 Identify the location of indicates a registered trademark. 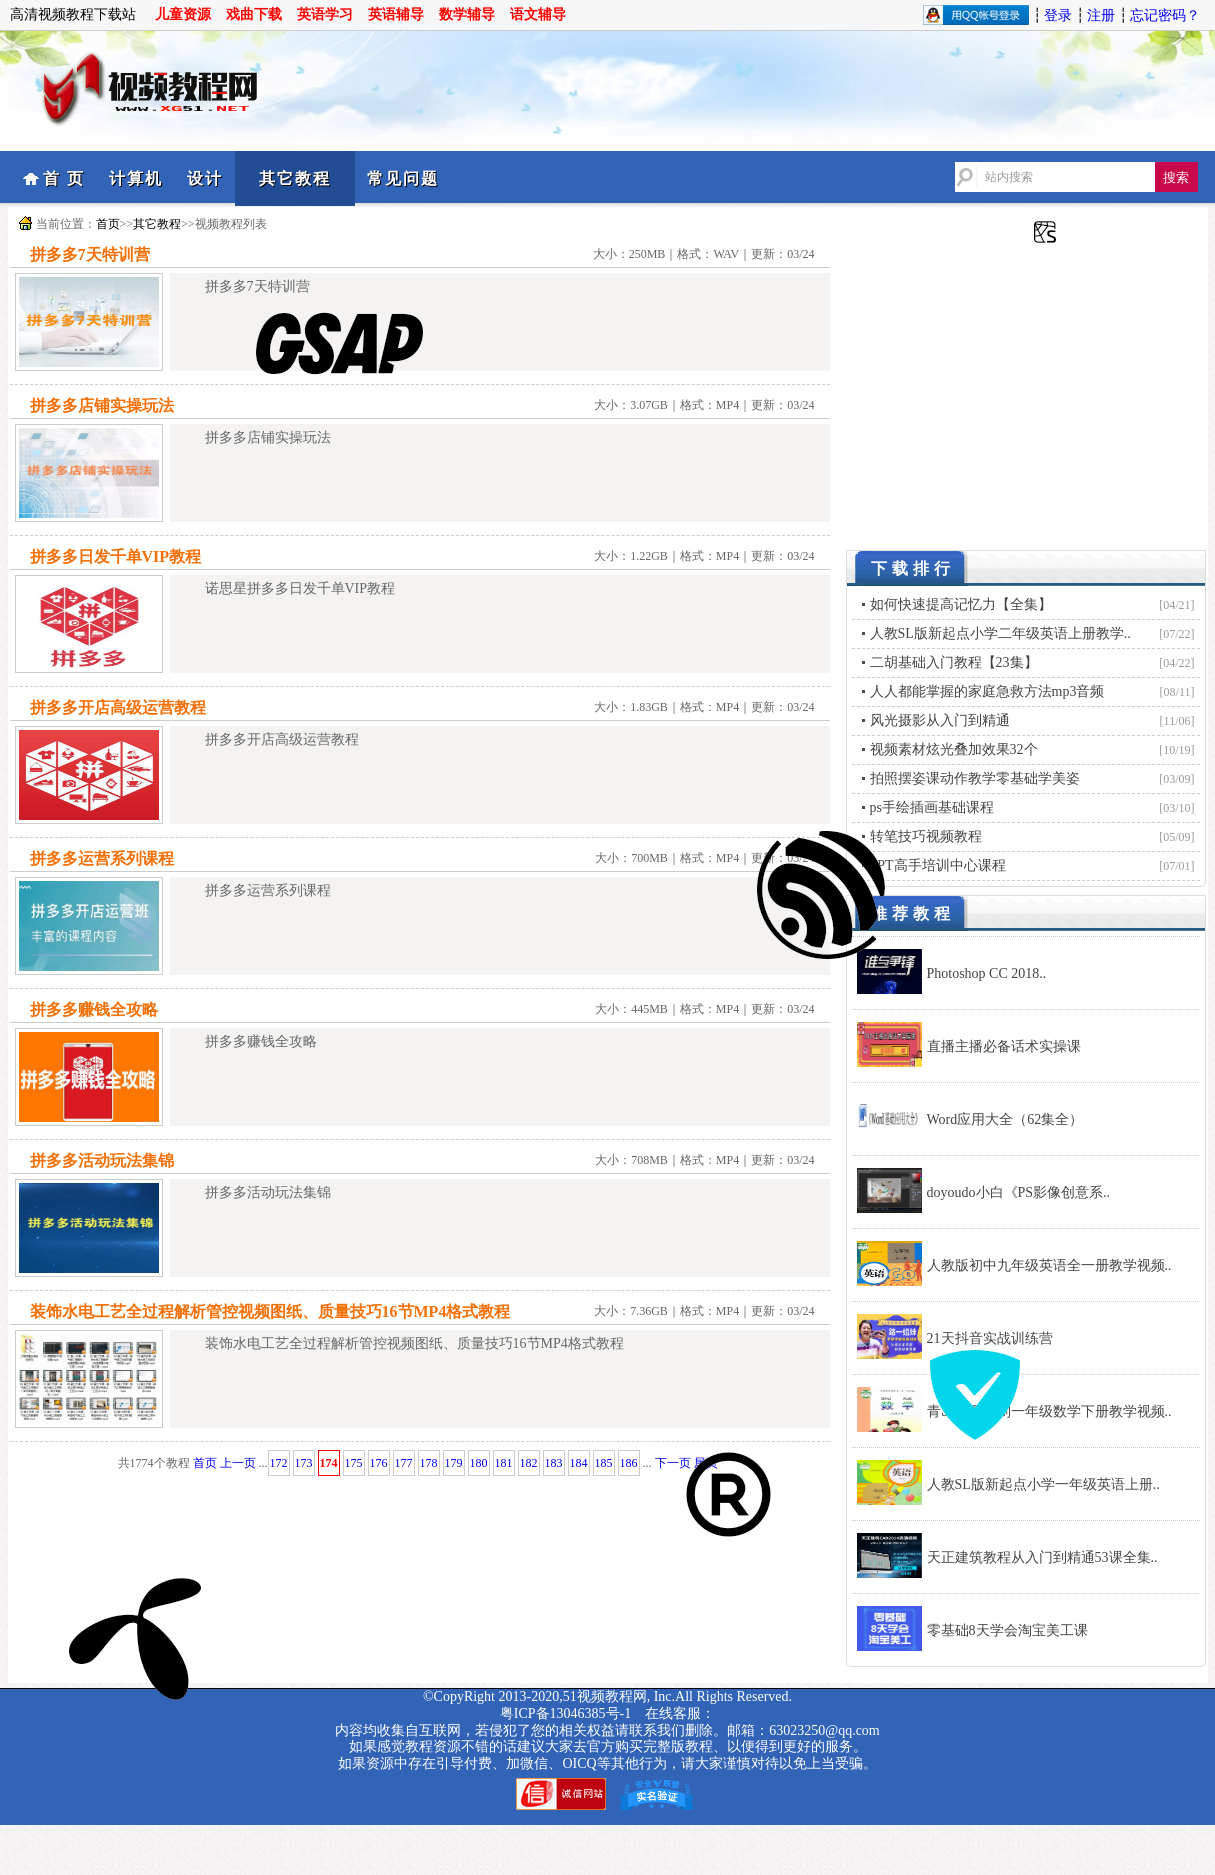
(728, 1494).